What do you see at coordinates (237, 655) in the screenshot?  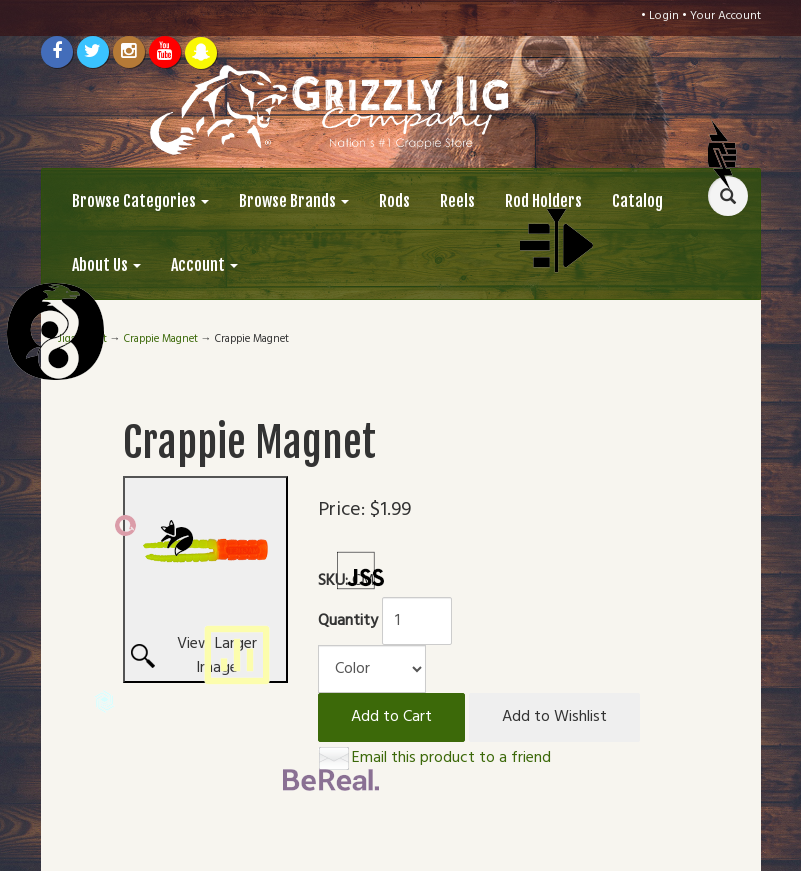 I see `view analytics dashboard` at bounding box center [237, 655].